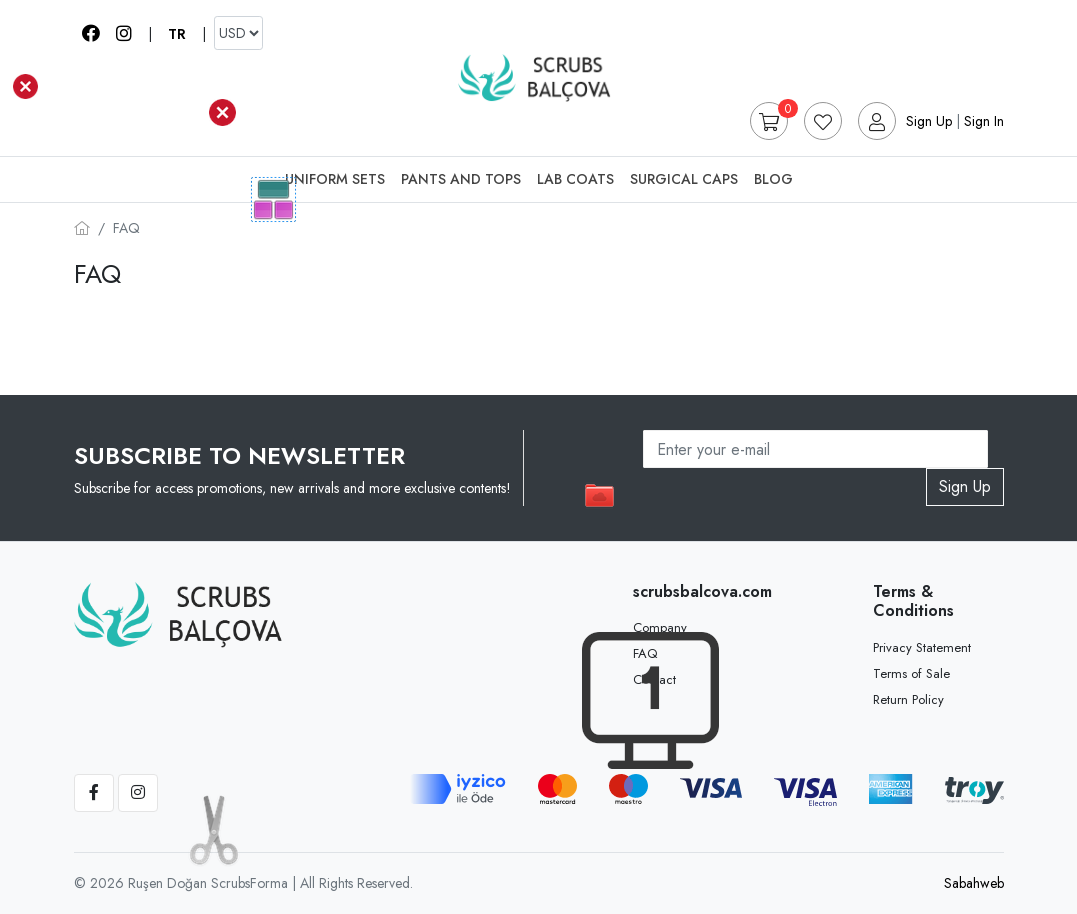 This screenshot has width=1077, height=914. I want to click on select all items in the current view, so click(273, 199).